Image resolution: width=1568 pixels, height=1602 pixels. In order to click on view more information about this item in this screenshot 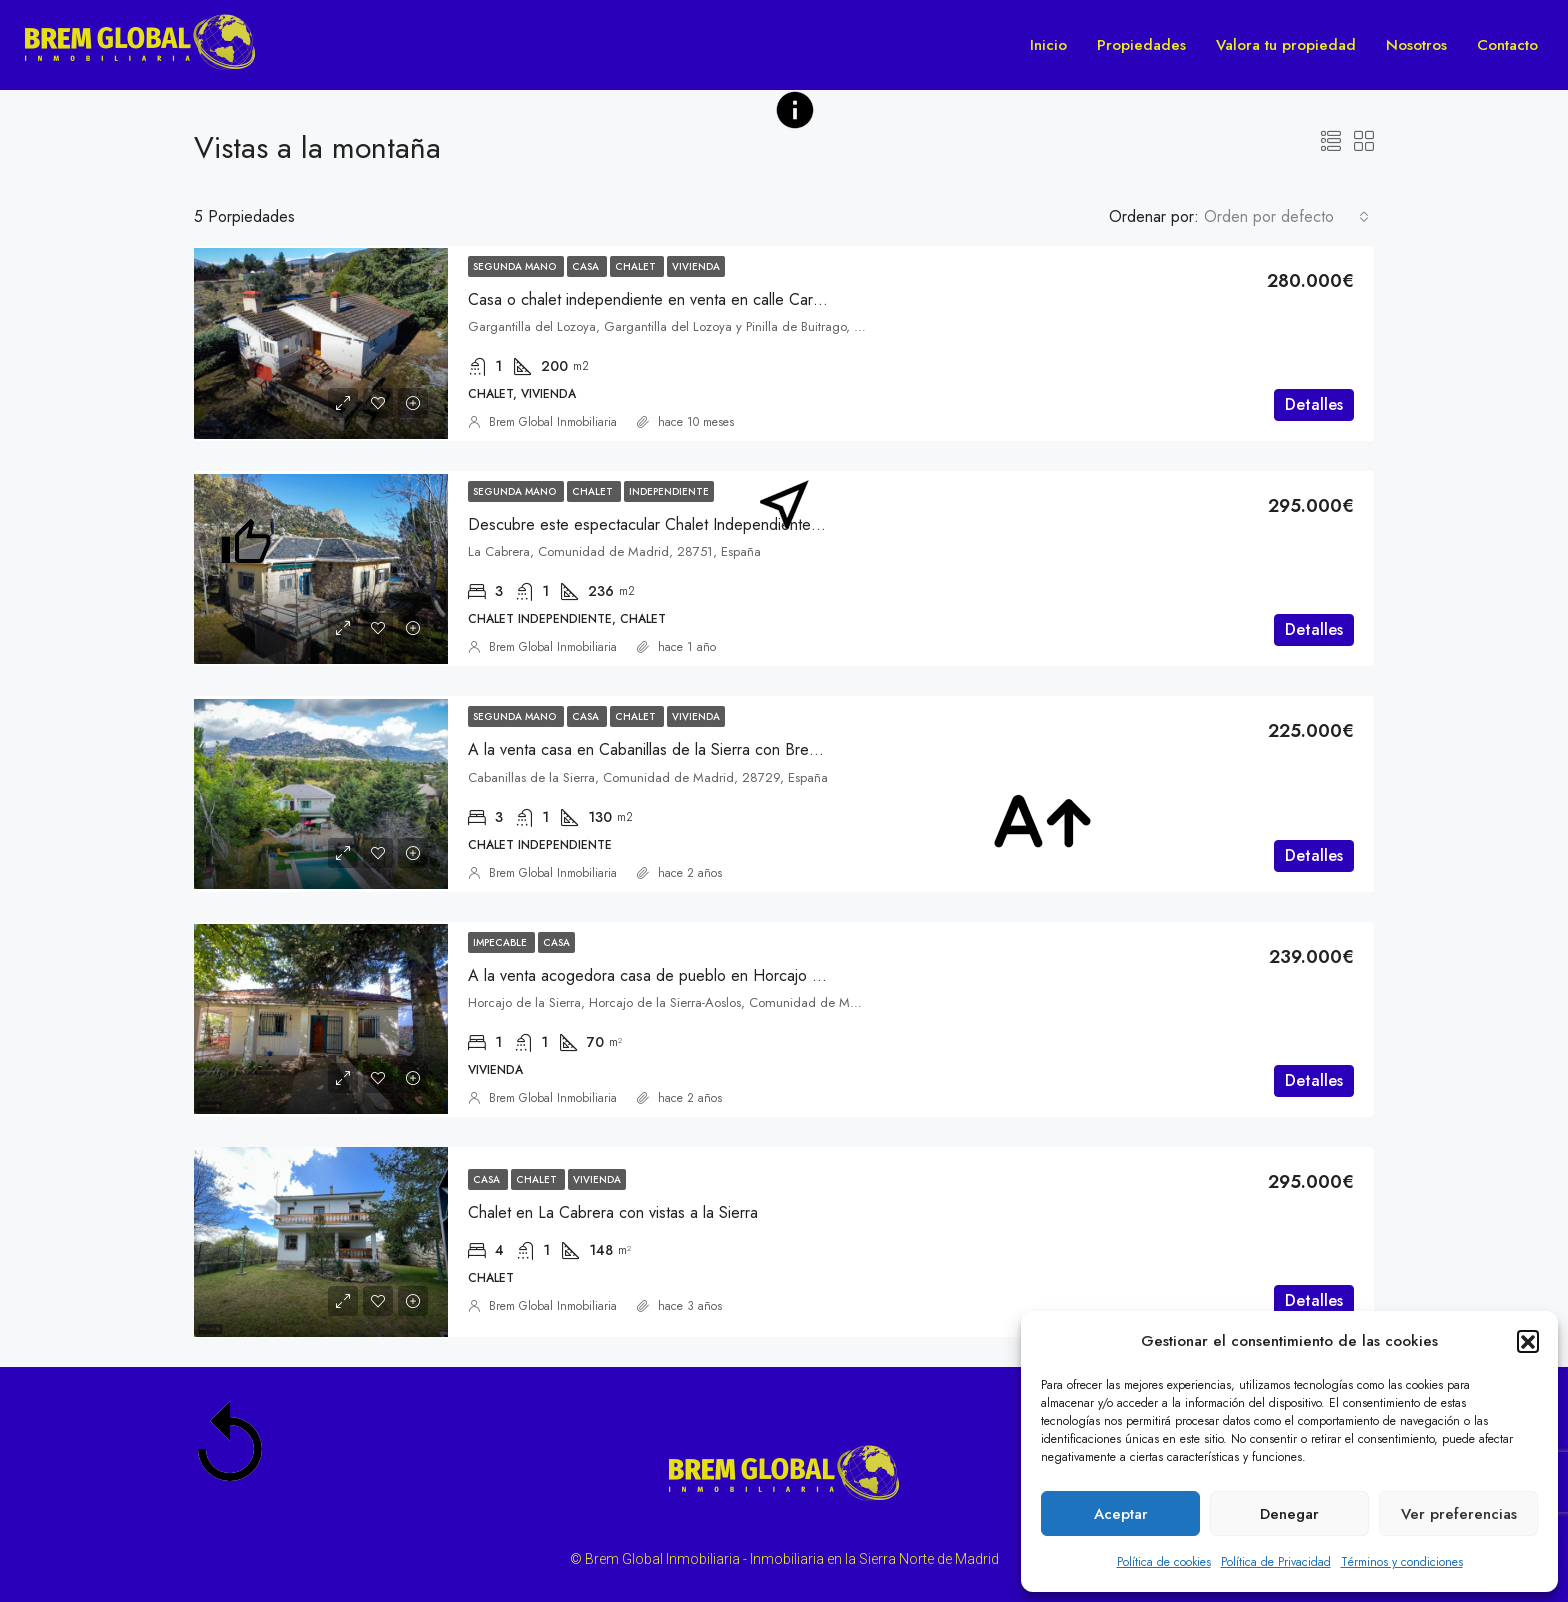, I will do `click(795, 110)`.